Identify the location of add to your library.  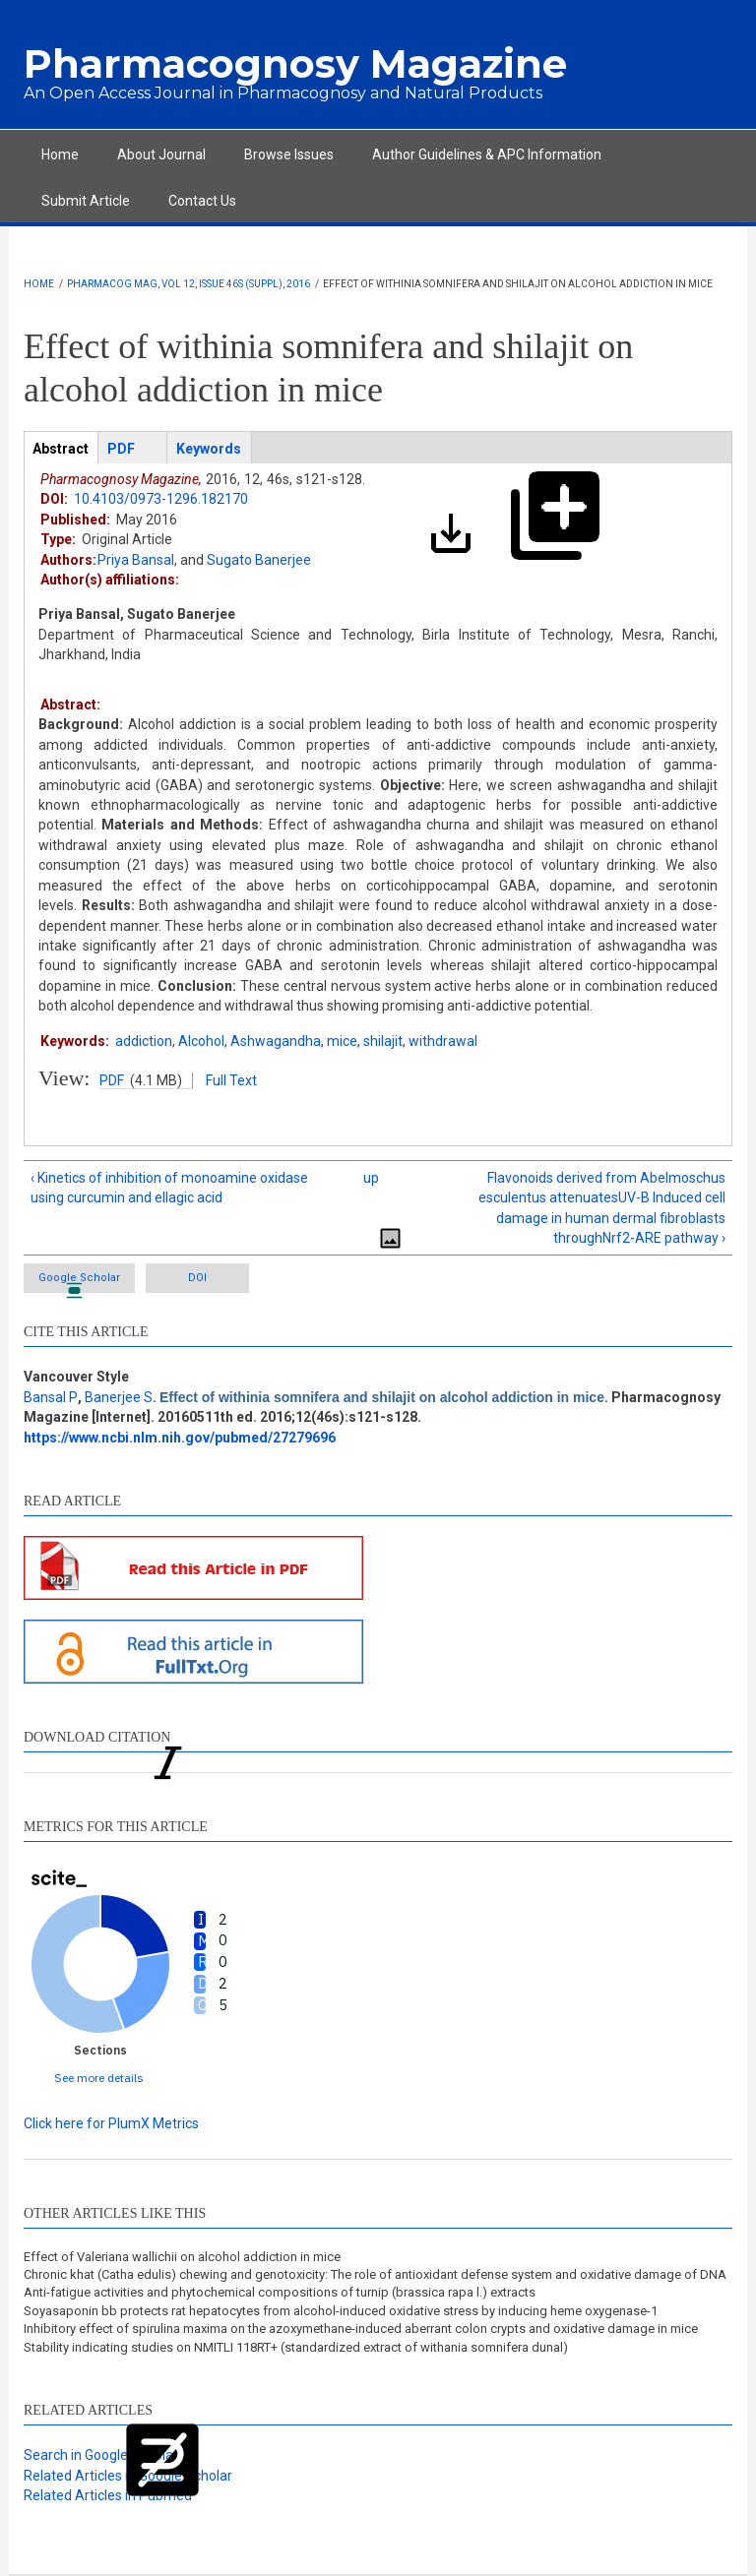
(555, 516).